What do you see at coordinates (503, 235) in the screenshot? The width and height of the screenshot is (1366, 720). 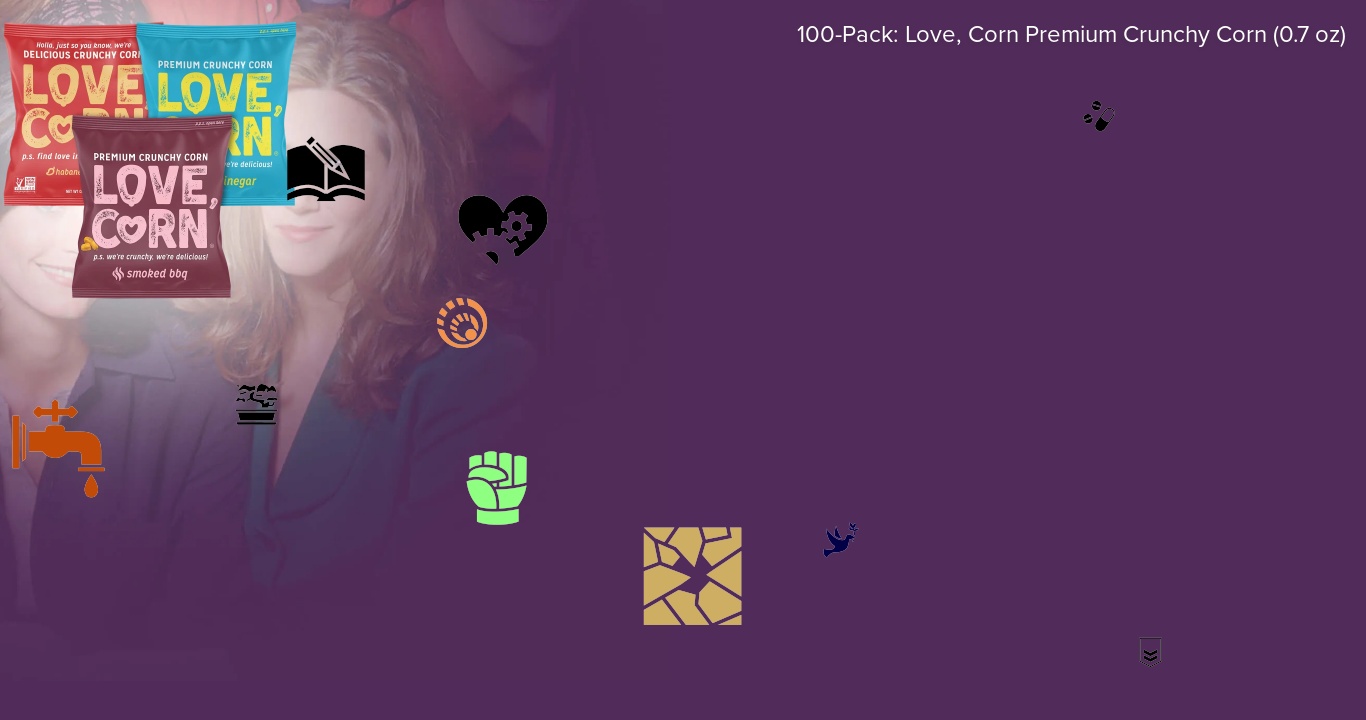 I see `explore hidden romance or secret admirer features` at bounding box center [503, 235].